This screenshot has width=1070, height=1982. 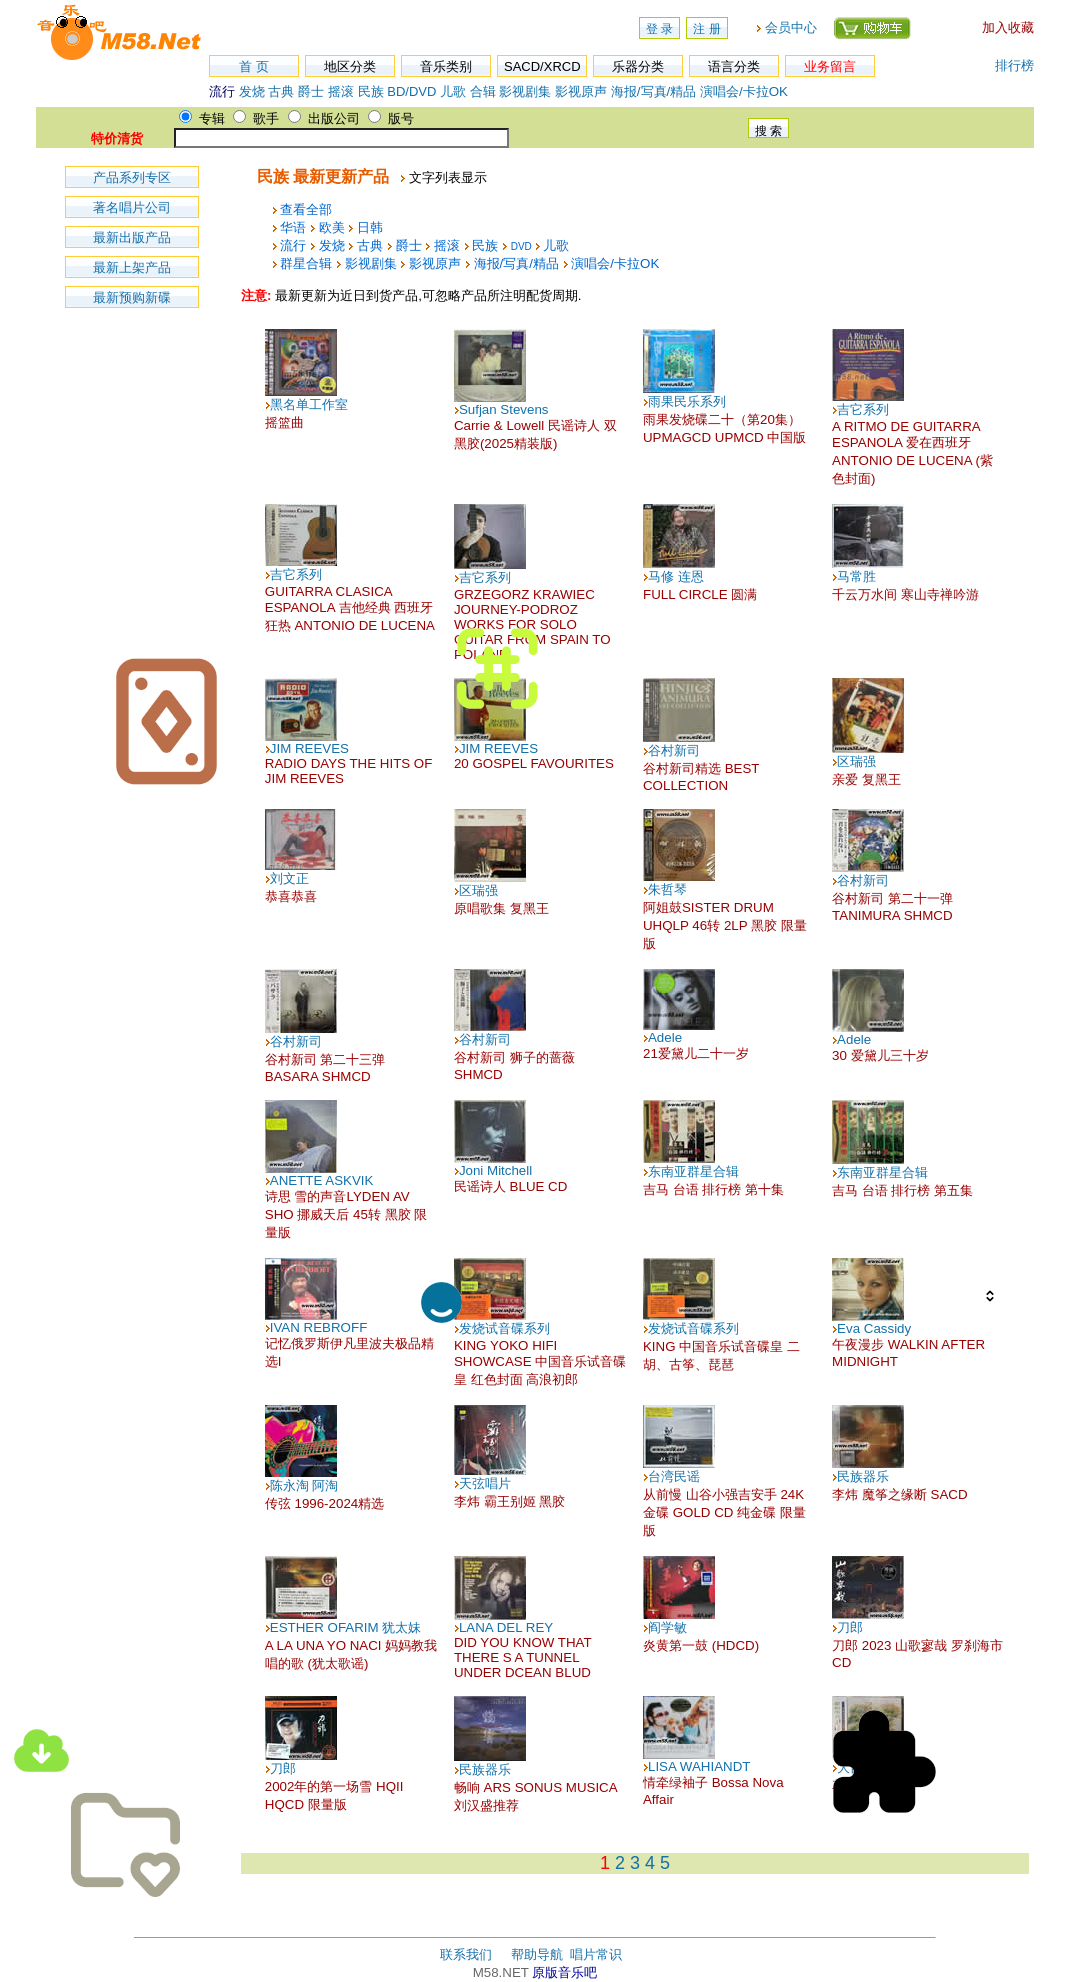 What do you see at coordinates (166, 721) in the screenshot?
I see `open card game or play cards` at bounding box center [166, 721].